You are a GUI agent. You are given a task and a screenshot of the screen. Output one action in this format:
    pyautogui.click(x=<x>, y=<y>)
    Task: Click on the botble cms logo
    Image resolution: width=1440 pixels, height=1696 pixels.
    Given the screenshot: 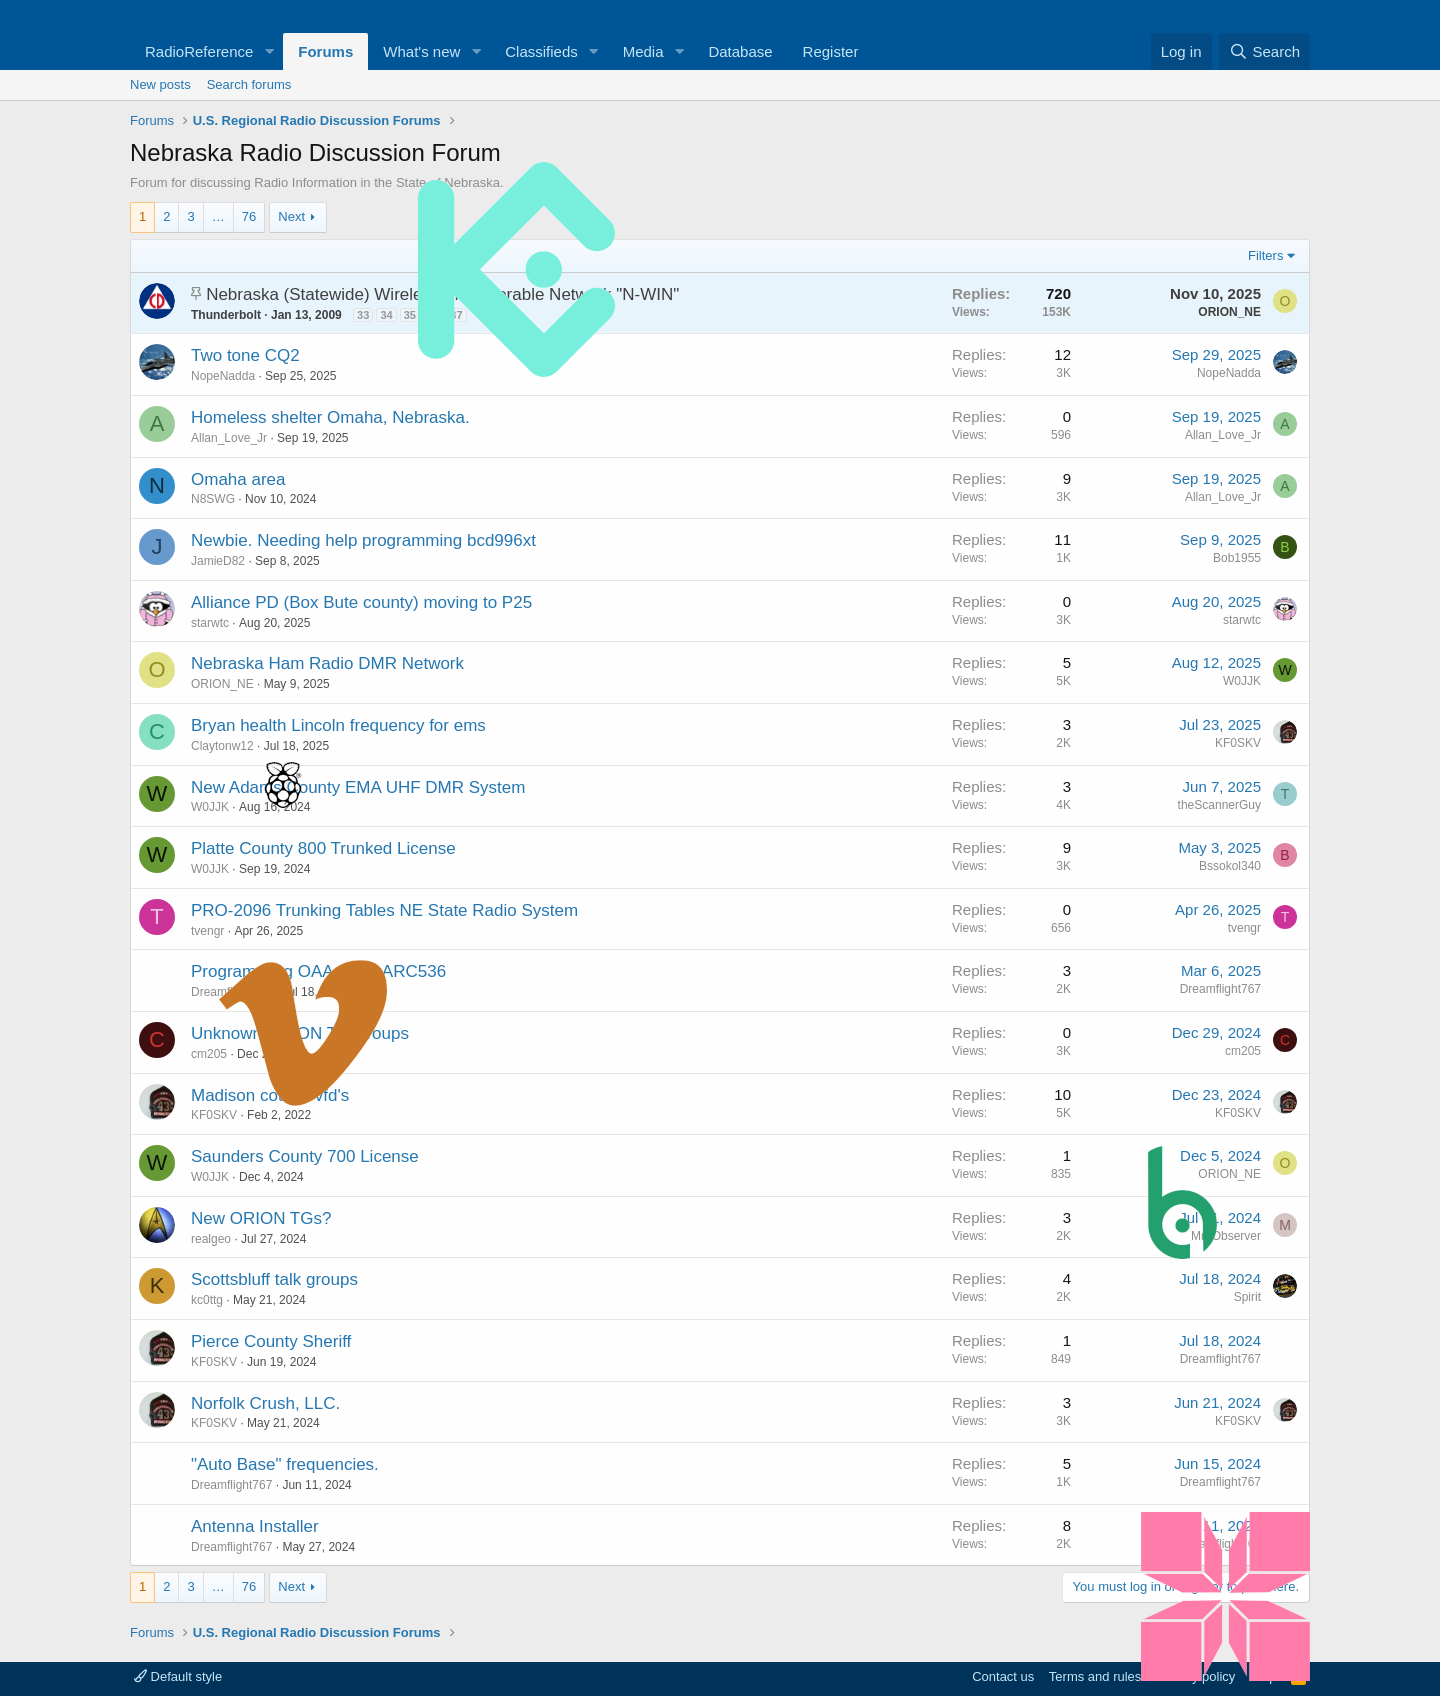 What is the action you would take?
    pyautogui.click(x=1182, y=1202)
    